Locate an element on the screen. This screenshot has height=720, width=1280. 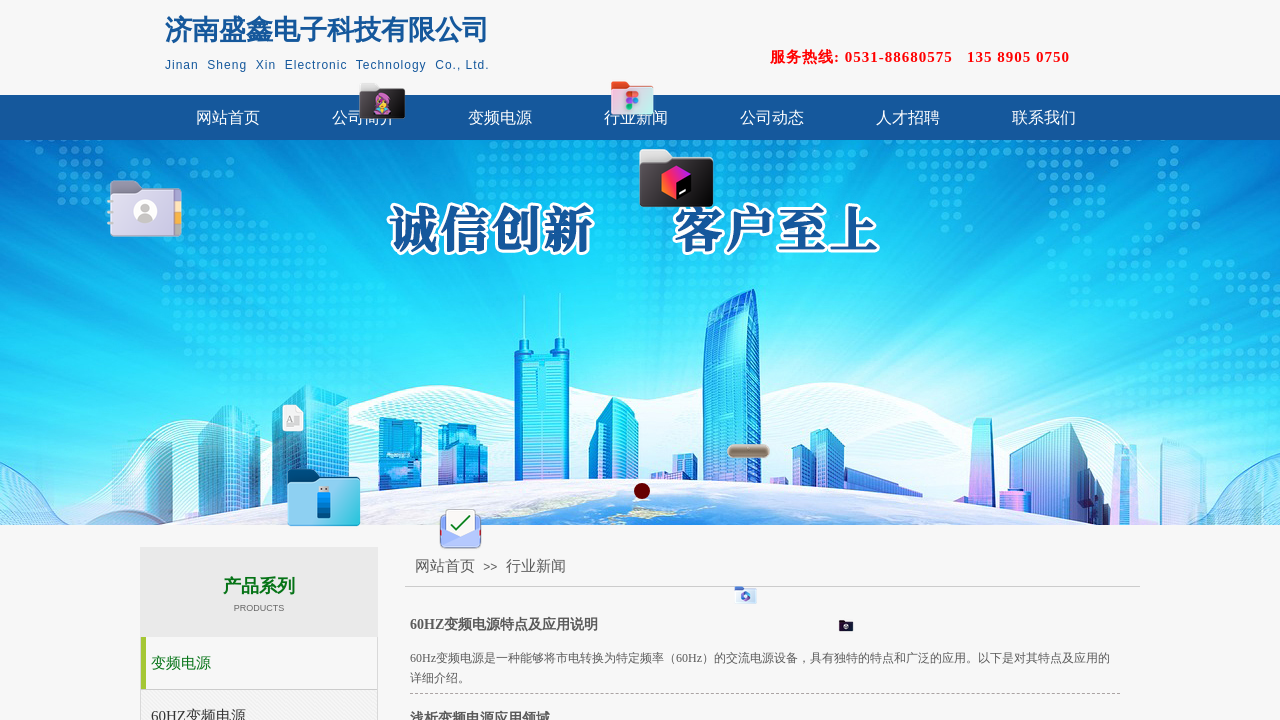
beats pill speaker in champagne color is located at coordinates (748, 451).